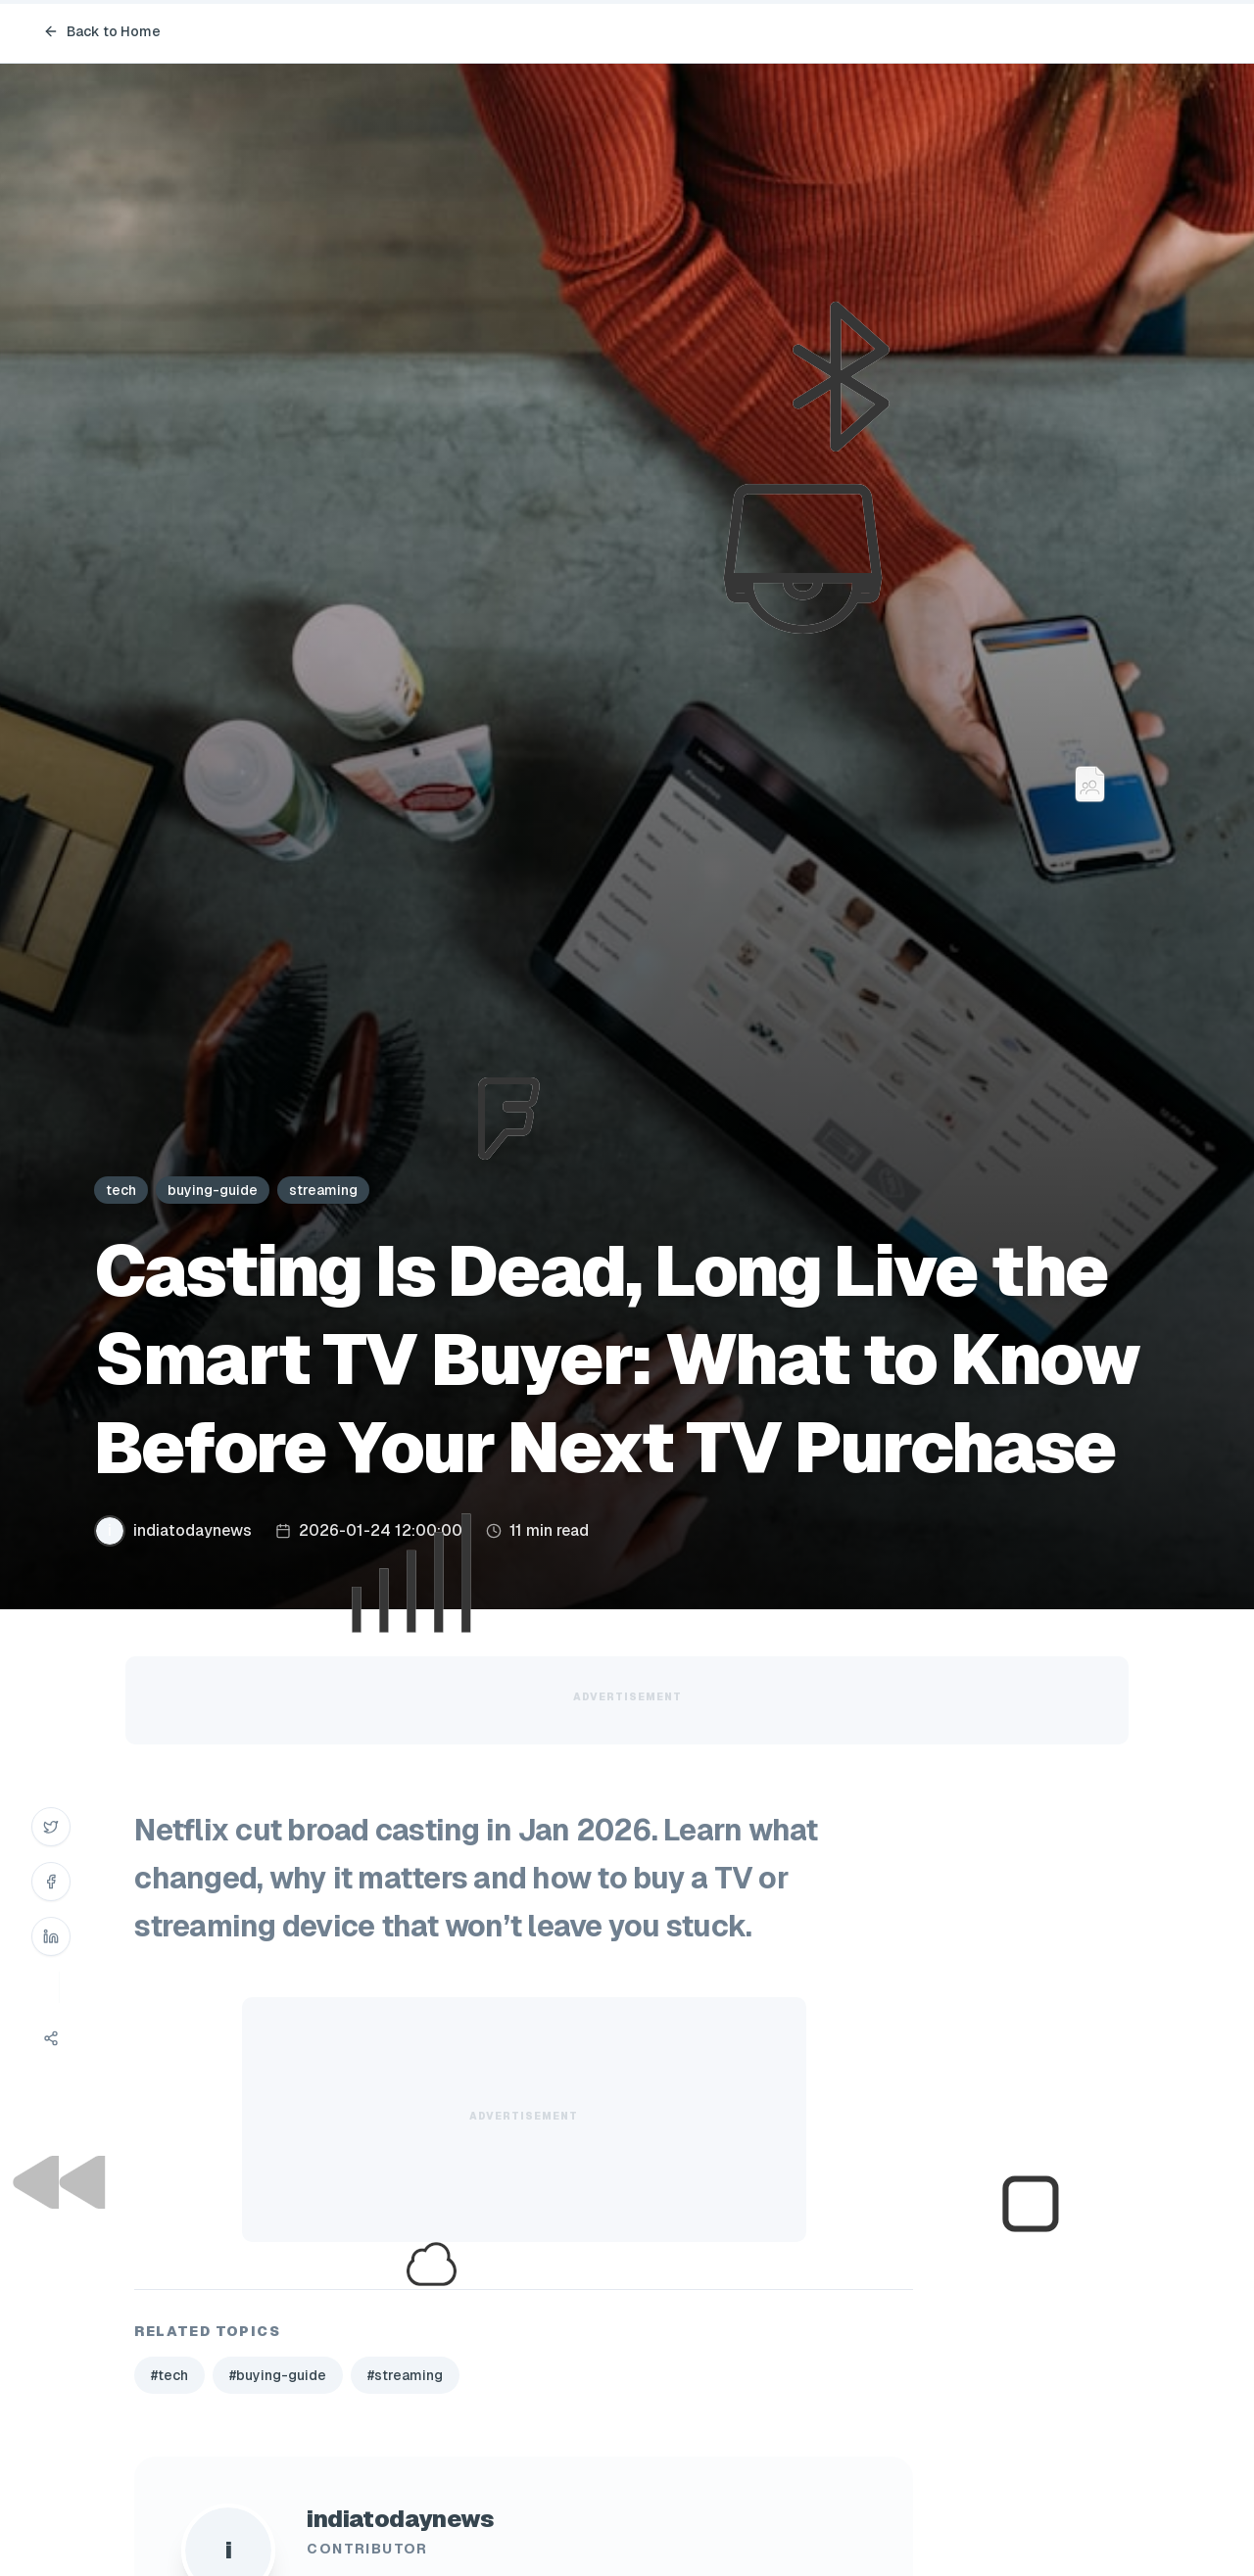 This screenshot has width=1254, height=2576. What do you see at coordinates (1089, 784) in the screenshot?
I see `credits or attribution file` at bounding box center [1089, 784].